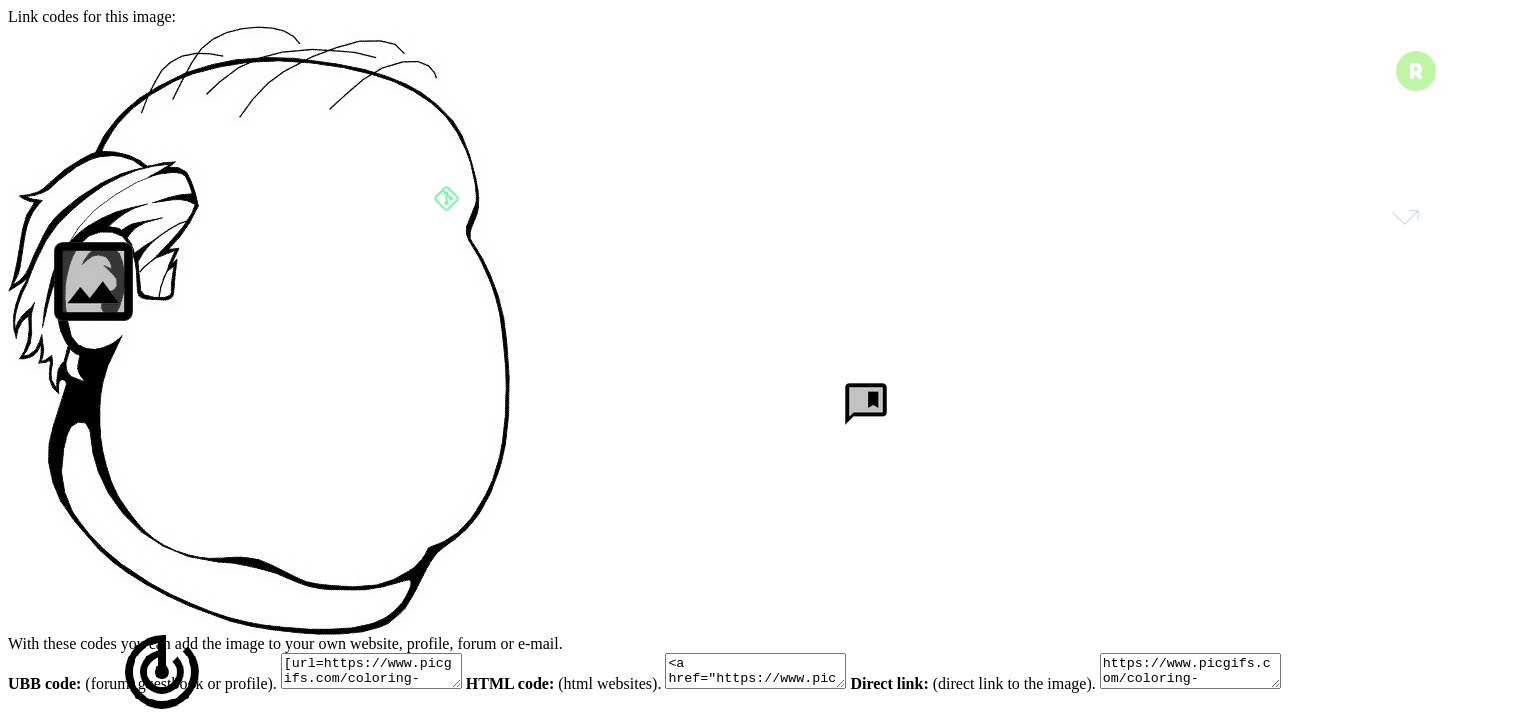 The width and height of the screenshot is (1535, 720). I want to click on indicates registered trademark status, so click(1416, 71).